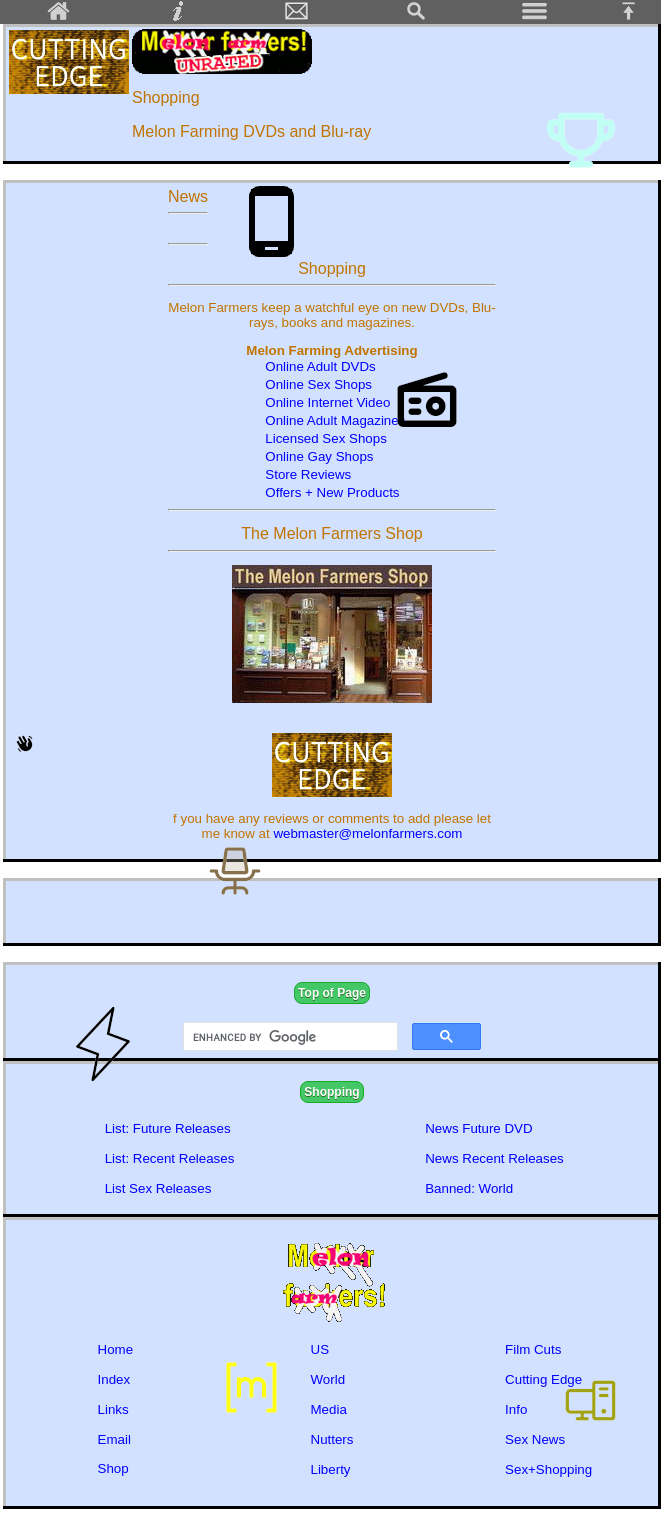  What do you see at coordinates (271, 221) in the screenshot?
I see `access mobile device settings` at bounding box center [271, 221].